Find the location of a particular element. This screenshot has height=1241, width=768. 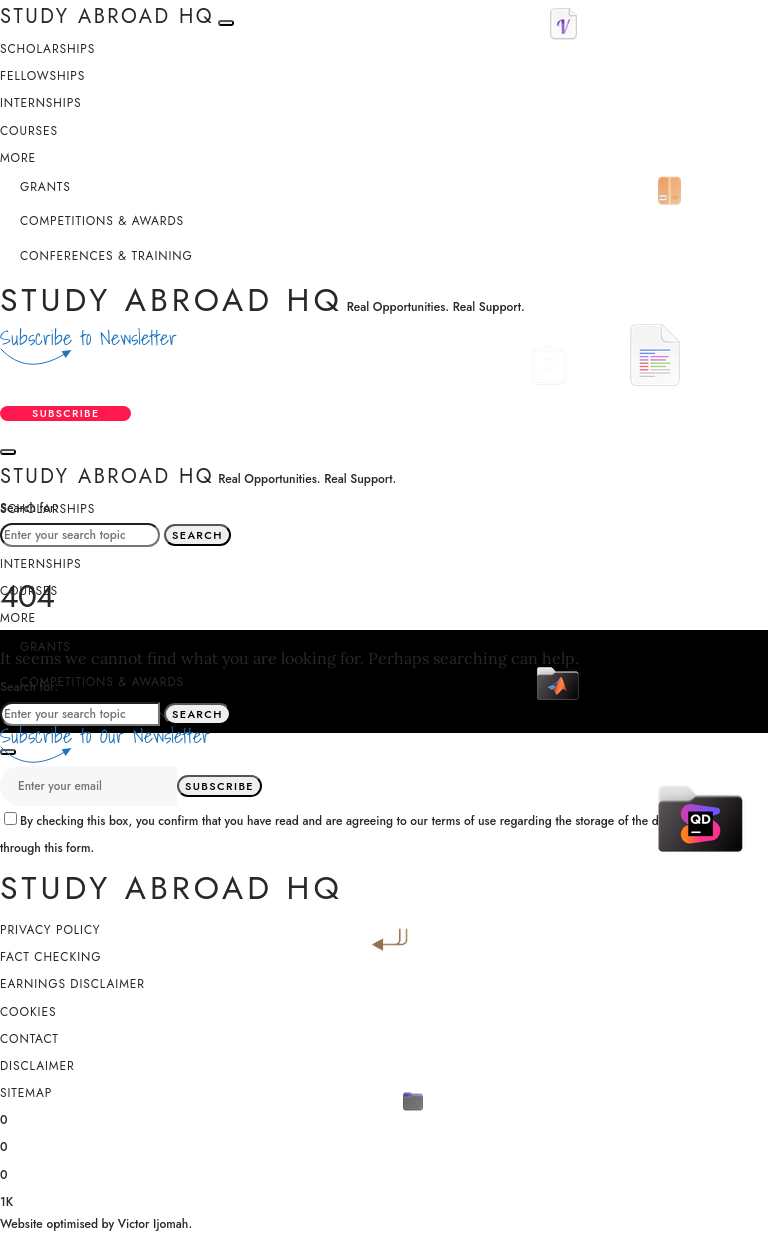

open matlab project files folder is located at coordinates (557, 684).